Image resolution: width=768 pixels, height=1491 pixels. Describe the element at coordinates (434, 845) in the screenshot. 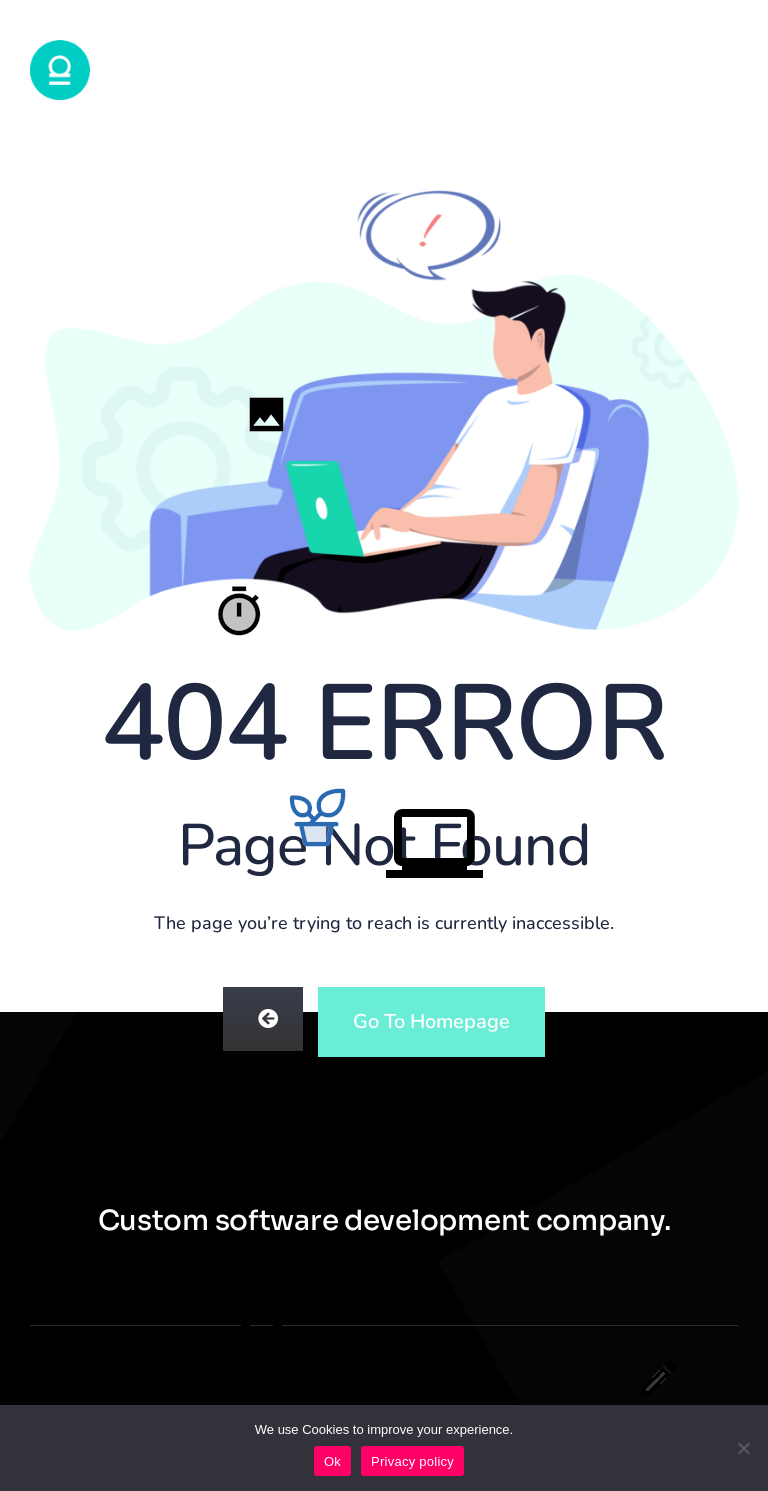

I see `access windows laptop or PC settings` at that location.